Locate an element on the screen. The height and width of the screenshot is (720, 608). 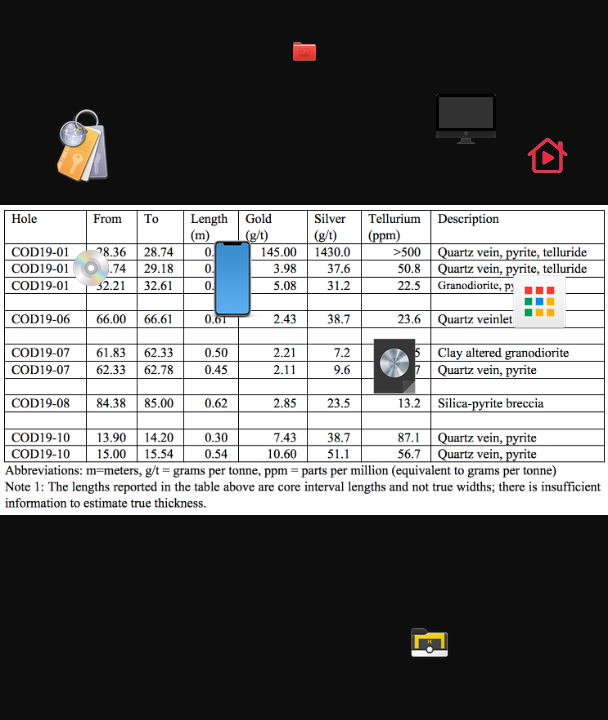
open color palette or theme settings is located at coordinates (539, 301).